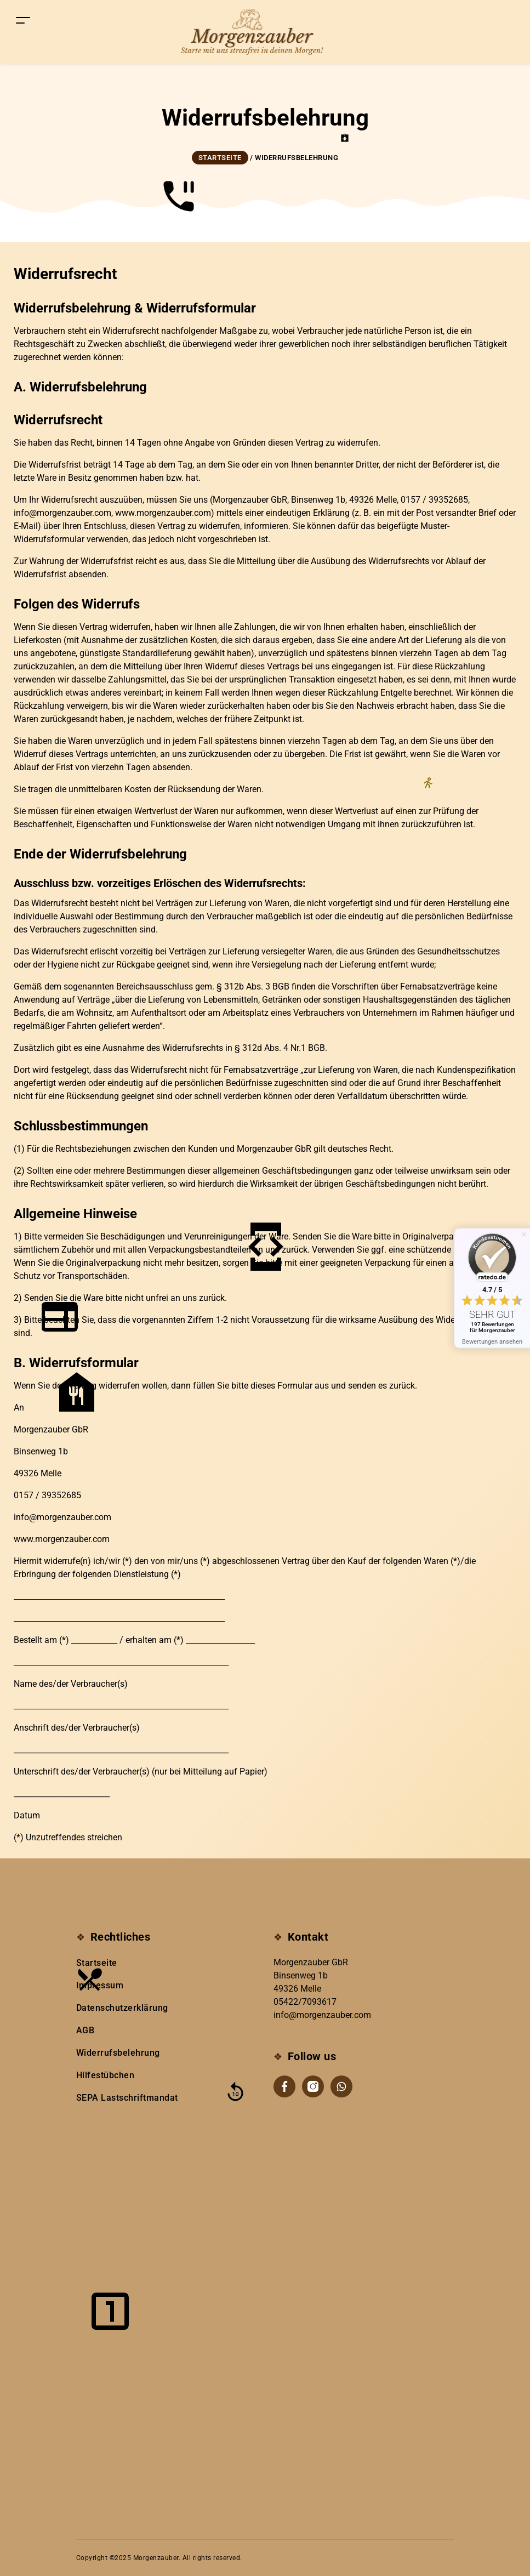  I want to click on select option one or first choice, so click(110, 2311).